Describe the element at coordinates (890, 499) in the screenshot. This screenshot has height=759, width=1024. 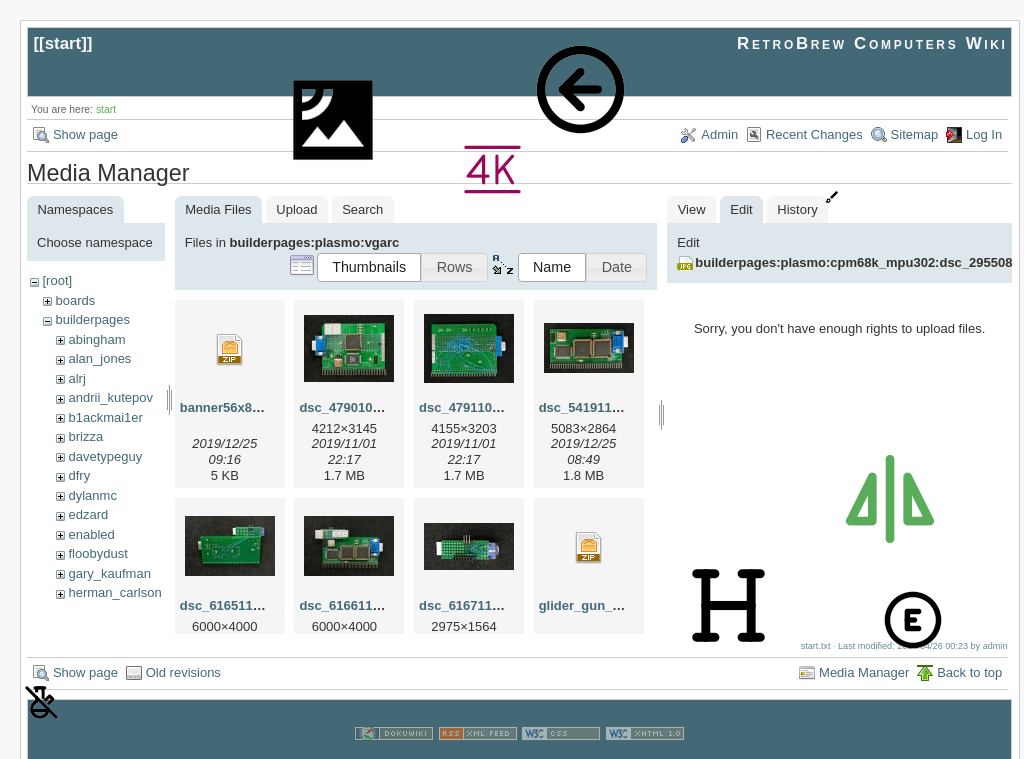
I see `flip image or content vertically` at that location.